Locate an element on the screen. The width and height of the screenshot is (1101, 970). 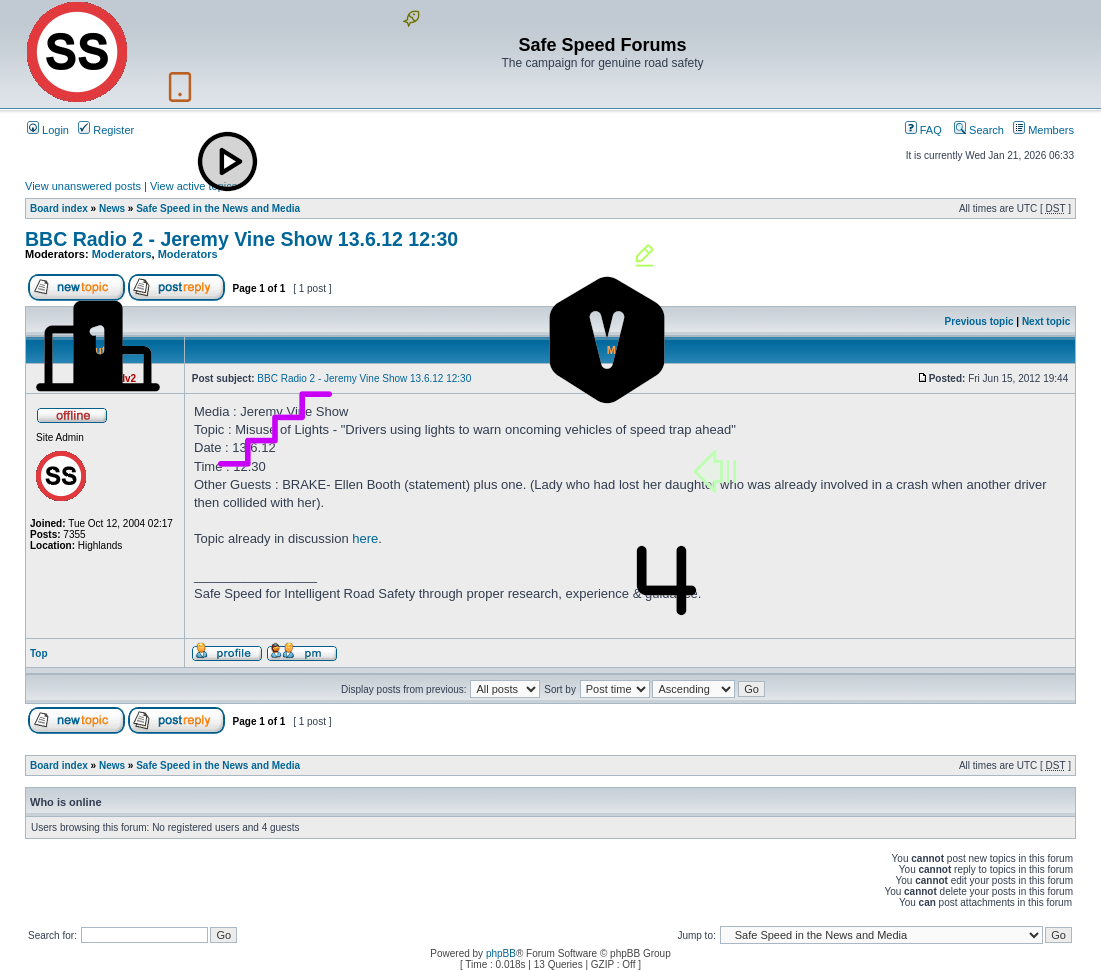
browse seafood or fish-related content is located at coordinates (412, 18).